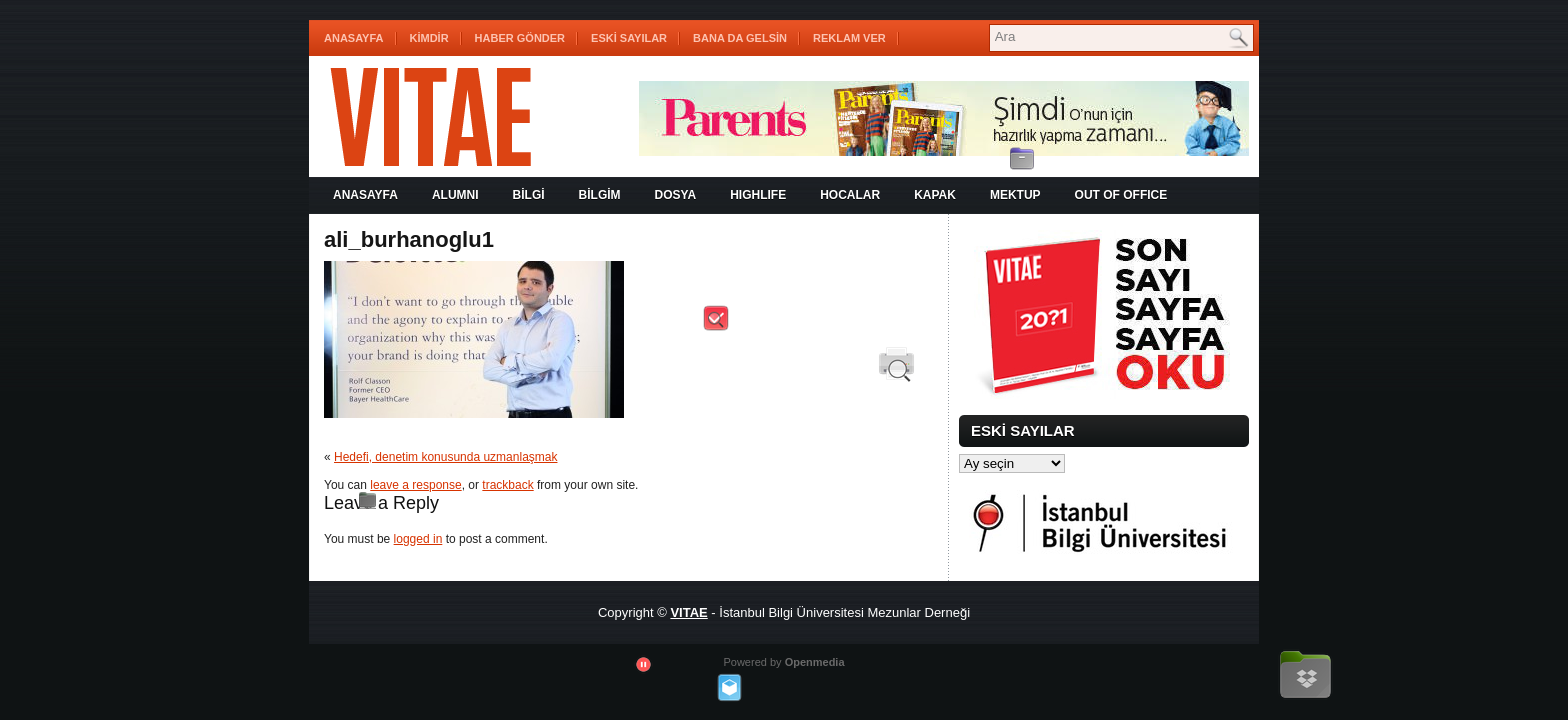 The height and width of the screenshot is (720, 1568). I want to click on preview document before printing, so click(896, 363).